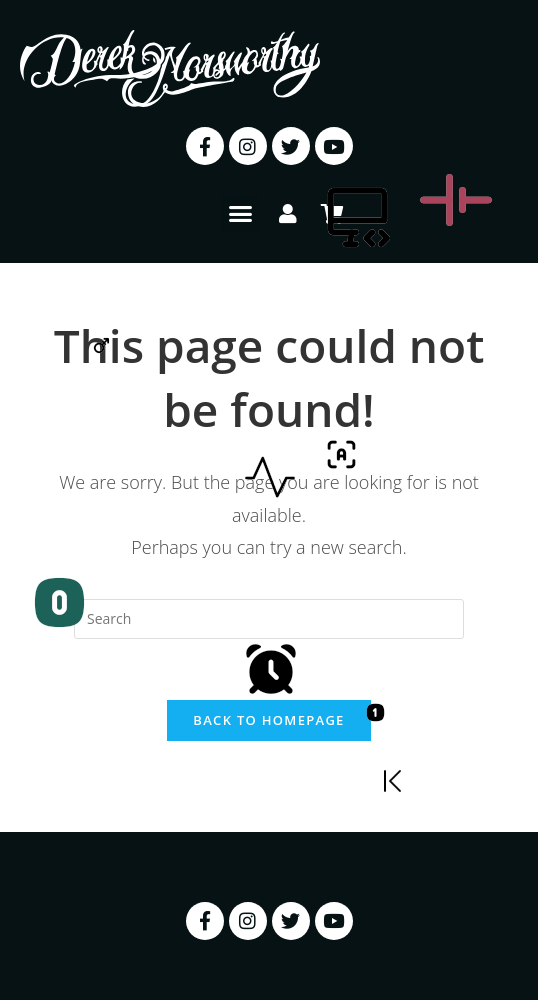 The height and width of the screenshot is (1000, 538). I want to click on go to the beginning or first item, so click(392, 781).